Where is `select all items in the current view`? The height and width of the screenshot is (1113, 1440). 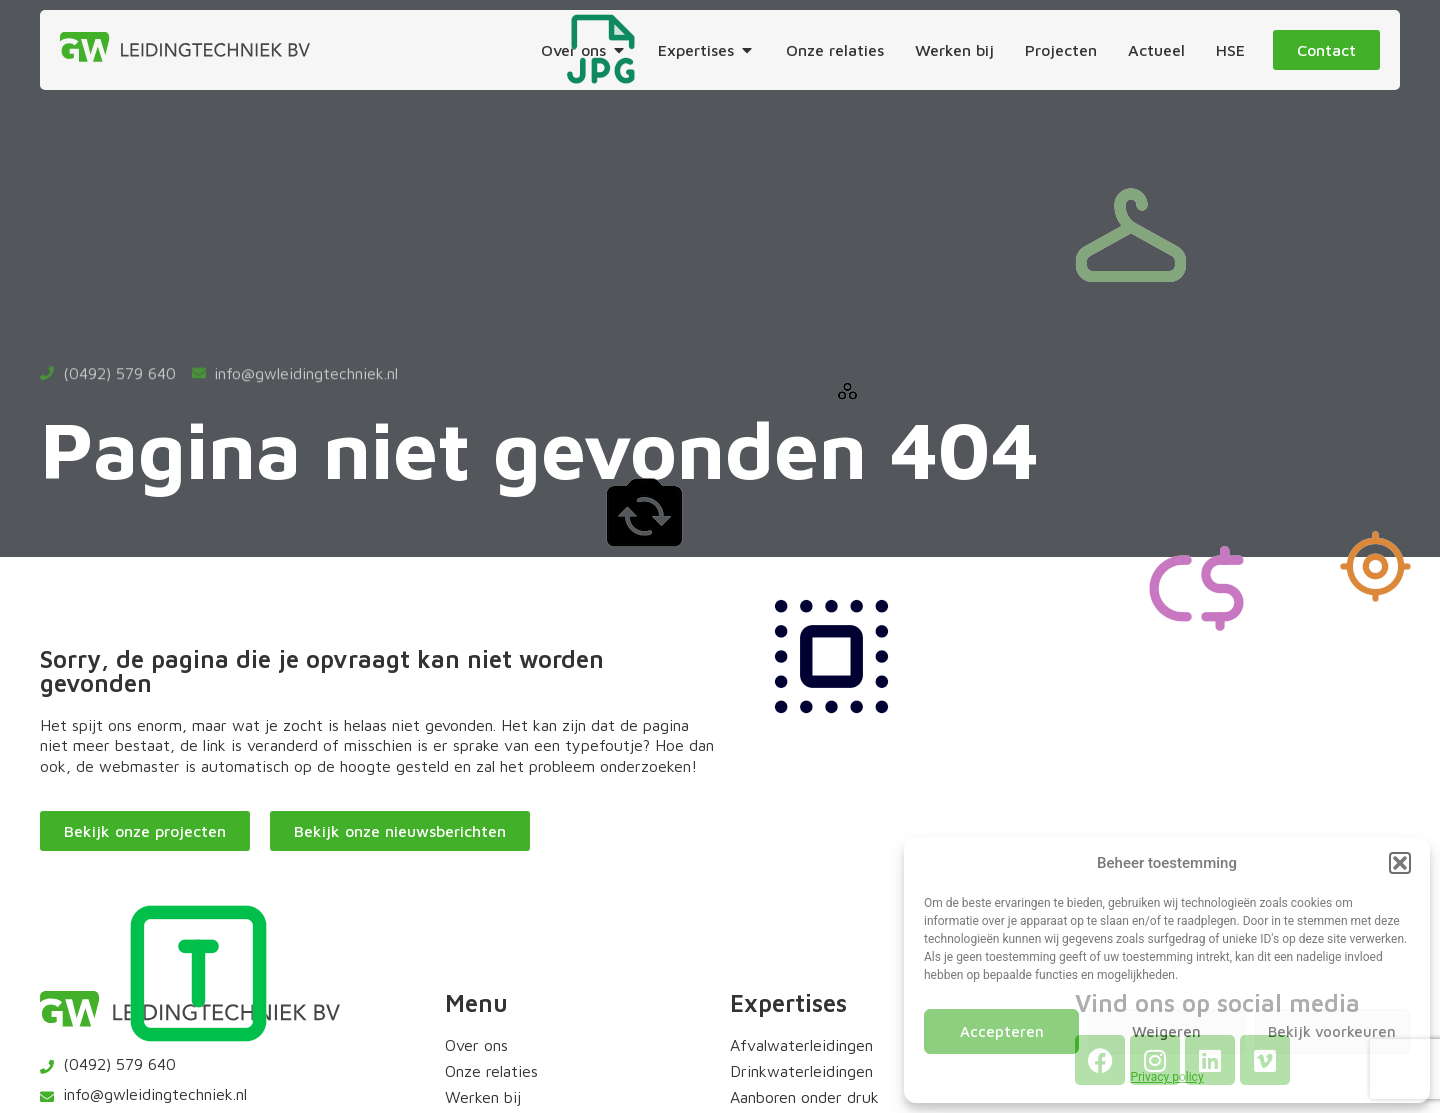 select all items in the current view is located at coordinates (831, 656).